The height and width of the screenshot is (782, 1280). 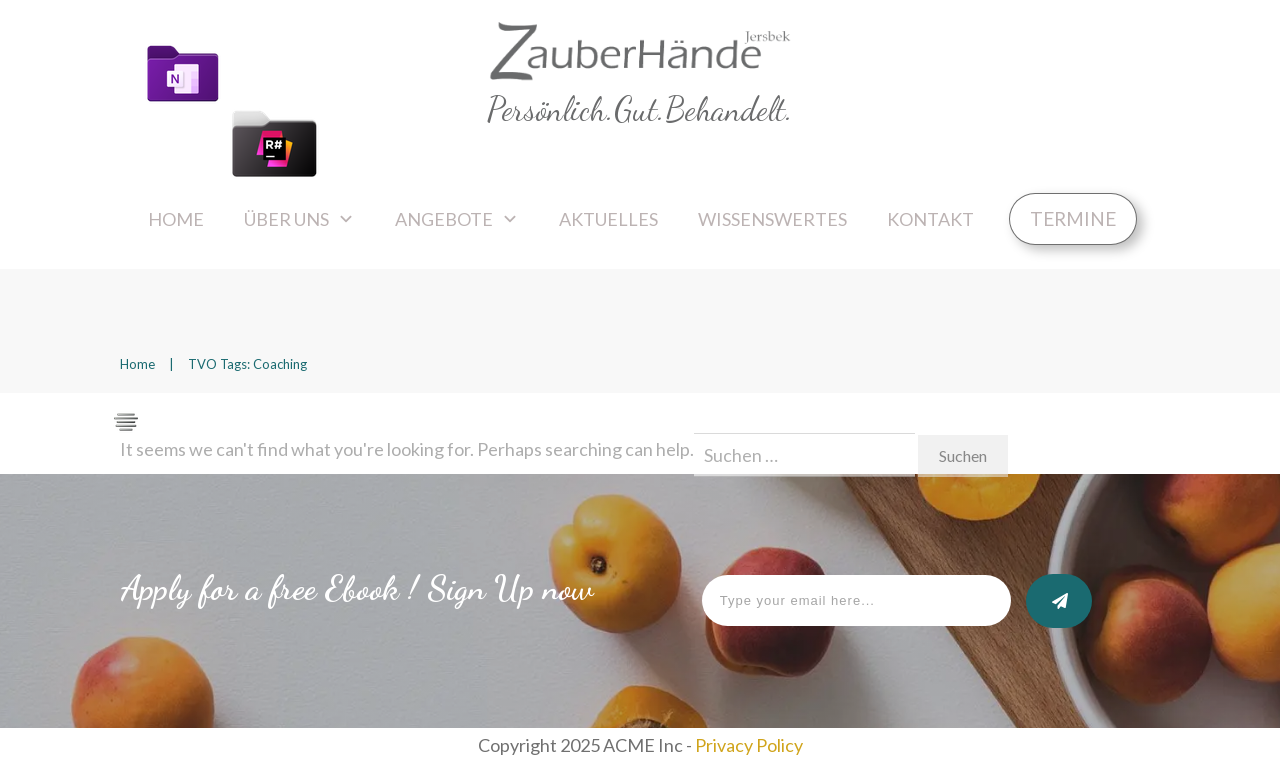 I want to click on open JetBrains ReSharper project folder, so click(x=274, y=146).